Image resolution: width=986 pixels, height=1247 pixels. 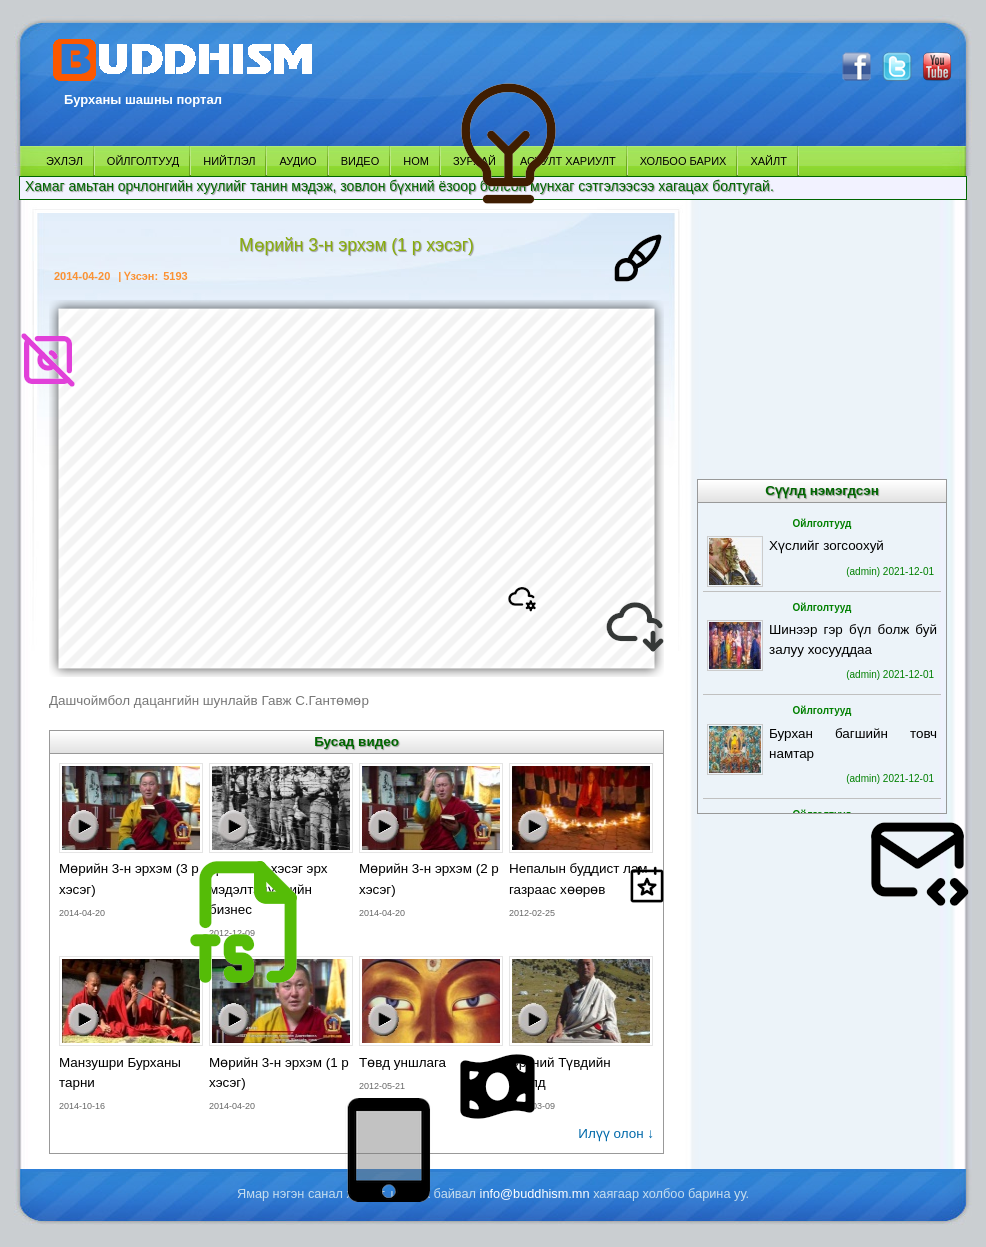 I want to click on download from cloud storage, so click(x=635, y=623).